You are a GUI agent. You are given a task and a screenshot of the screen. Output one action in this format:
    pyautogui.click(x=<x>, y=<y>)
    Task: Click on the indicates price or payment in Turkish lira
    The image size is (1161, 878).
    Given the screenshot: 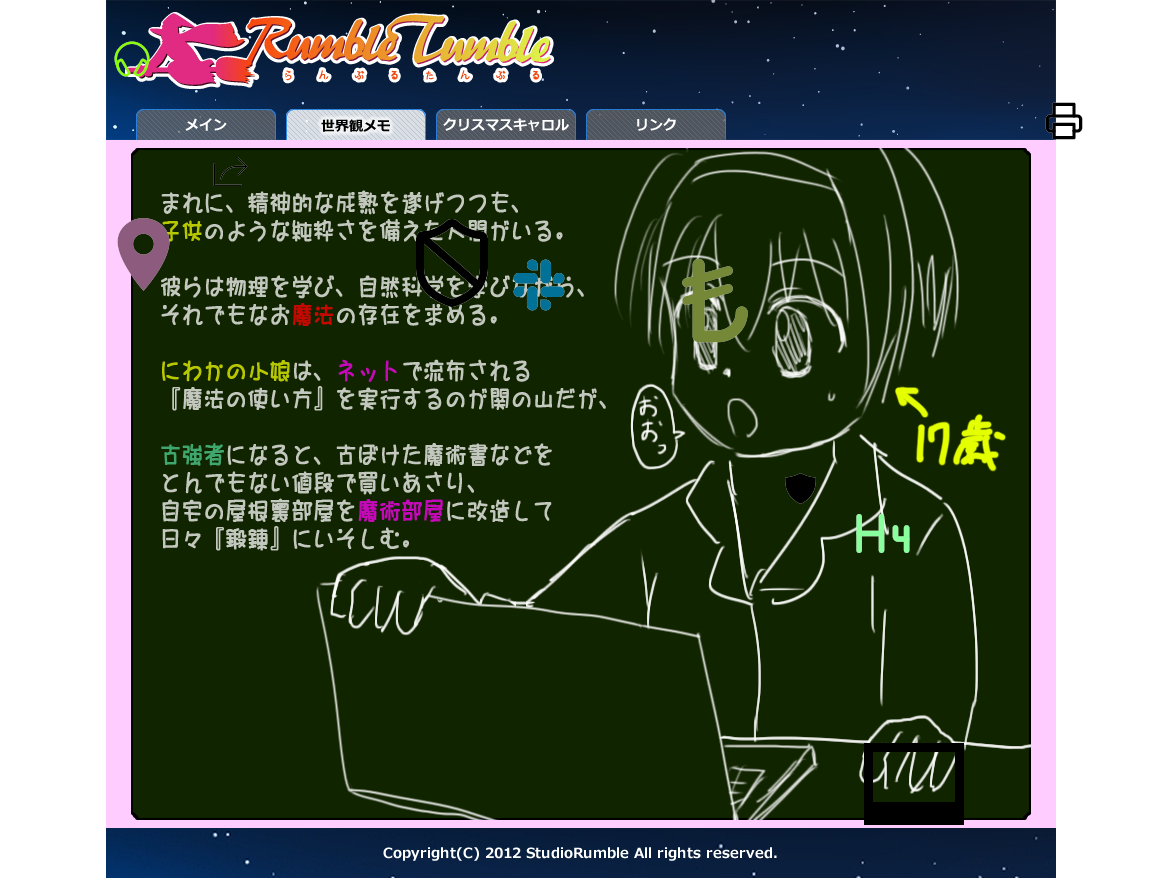 What is the action you would take?
    pyautogui.click(x=710, y=300)
    